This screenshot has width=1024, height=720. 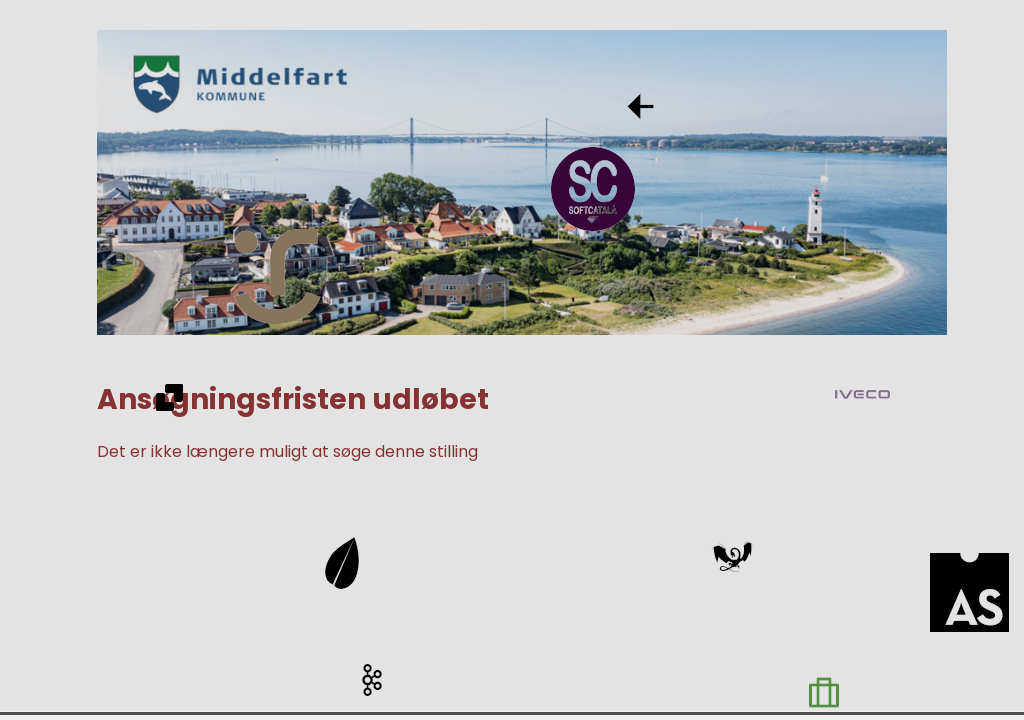 What do you see at coordinates (732, 556) in the screenshot?
I see `visit the LLVM compiler infrastructure project website` at bounding box center [732, 556].